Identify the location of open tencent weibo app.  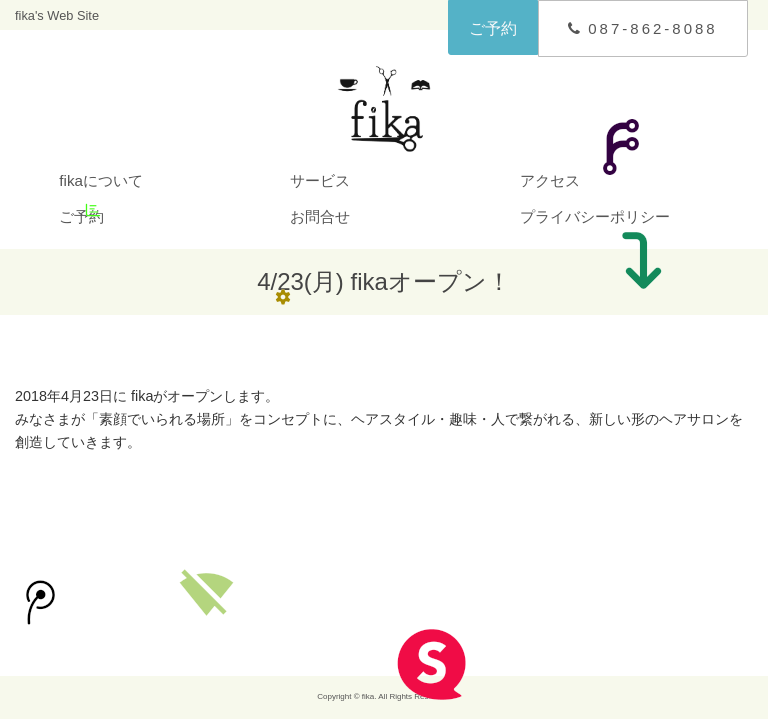
(40, 602).